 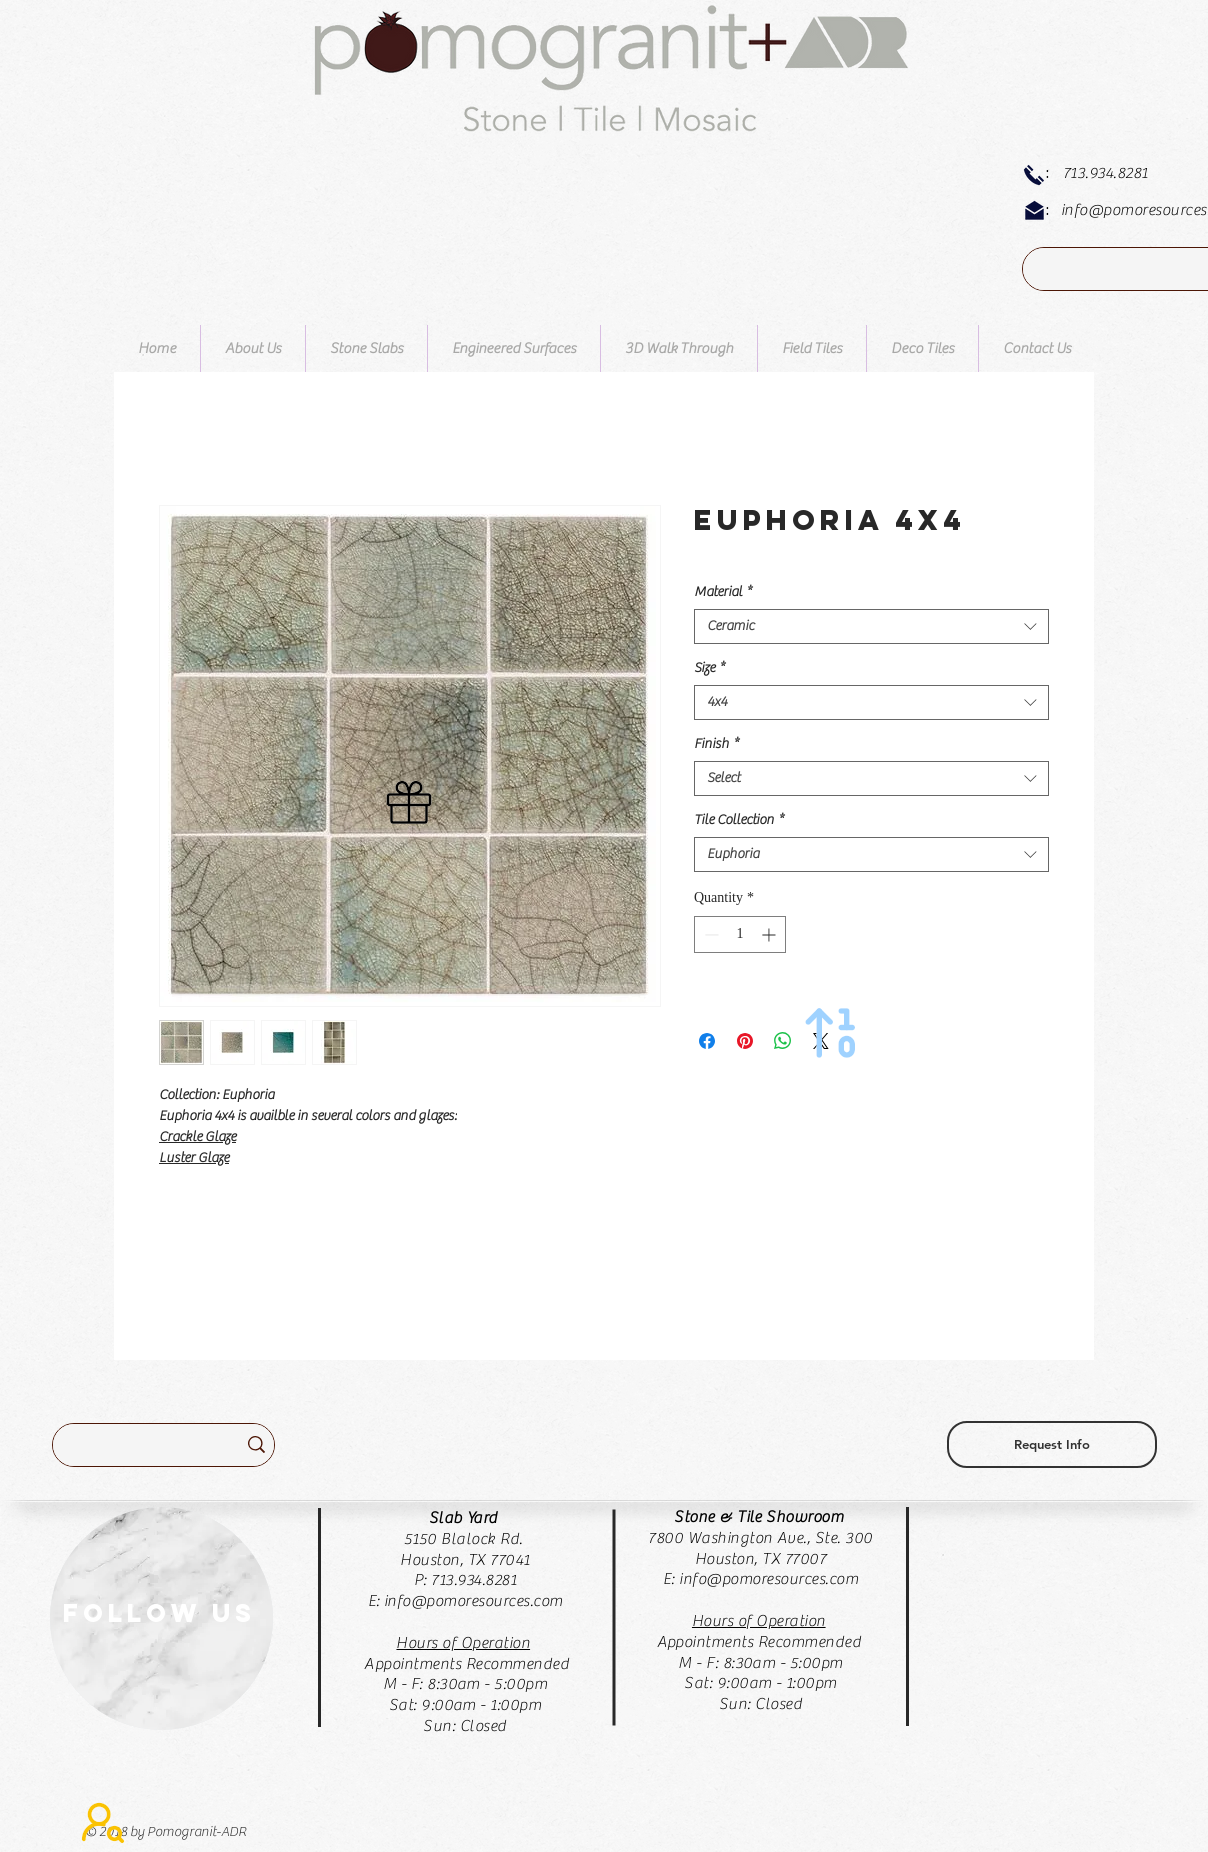 I want to click on sort numerically in descending order (high to low), so click(x=833, y=1033).